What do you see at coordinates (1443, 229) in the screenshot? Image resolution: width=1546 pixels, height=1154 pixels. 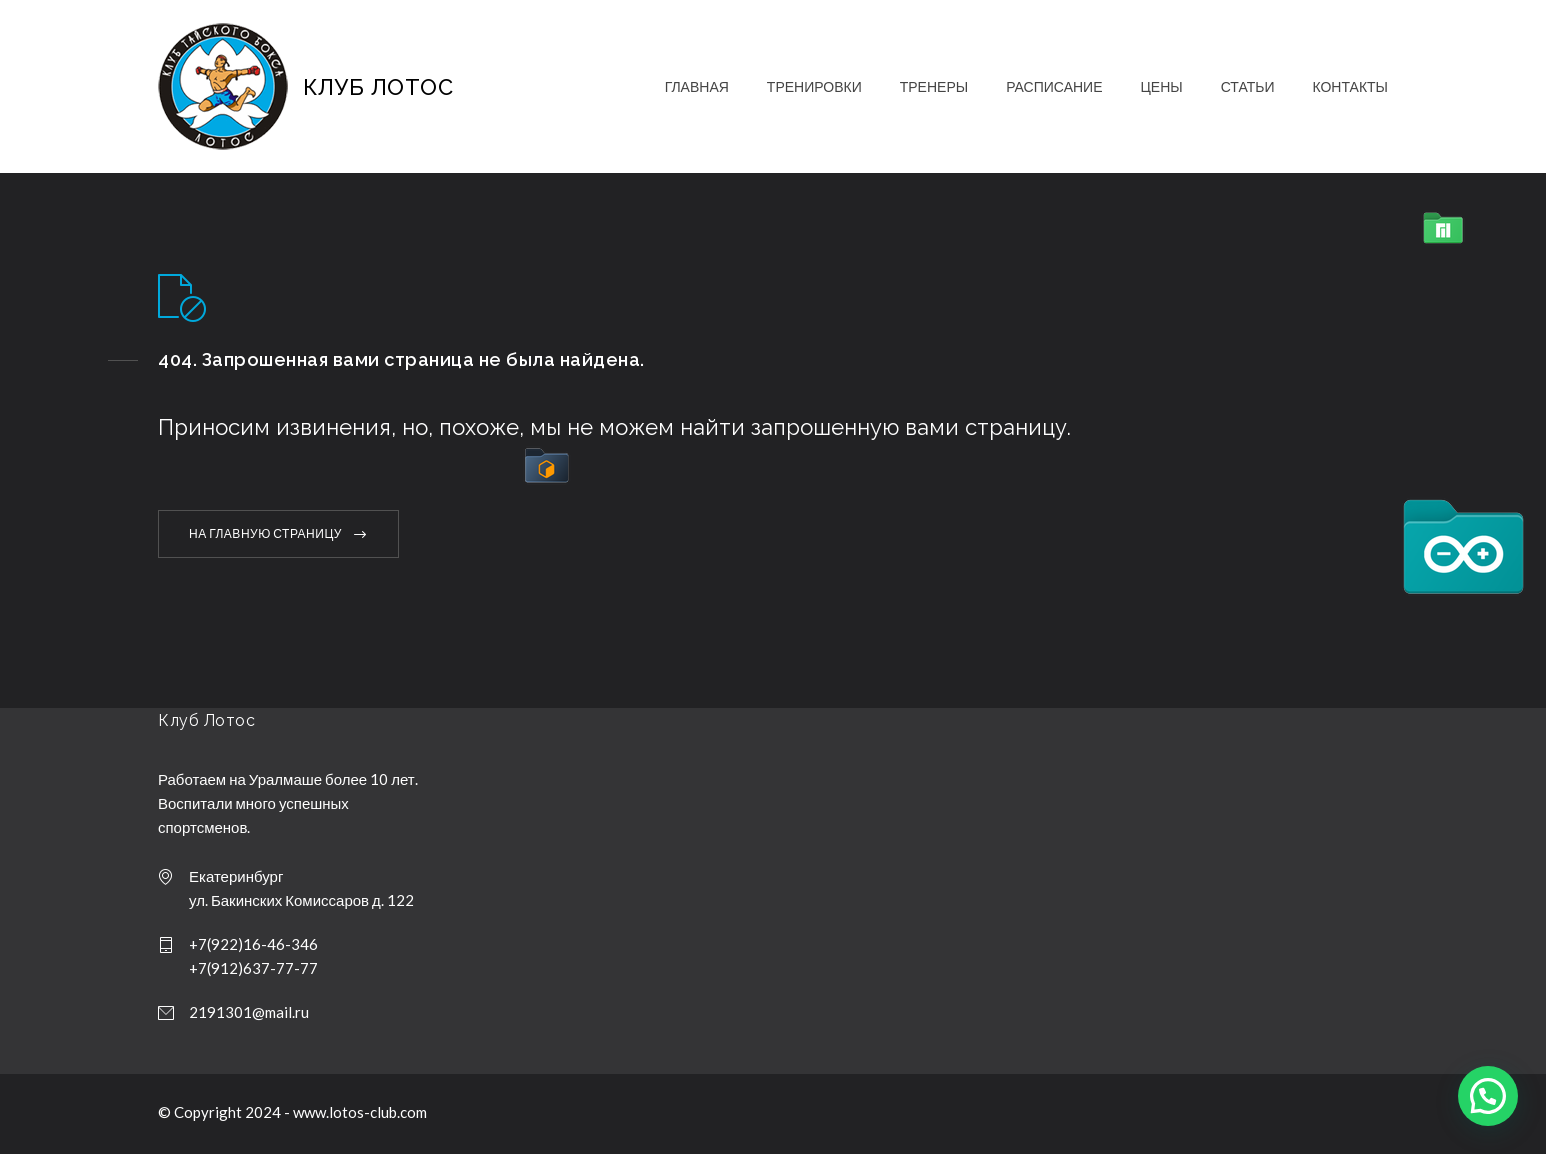 I see `open manjaro linux system folder` at bounding box center [1443, 229].